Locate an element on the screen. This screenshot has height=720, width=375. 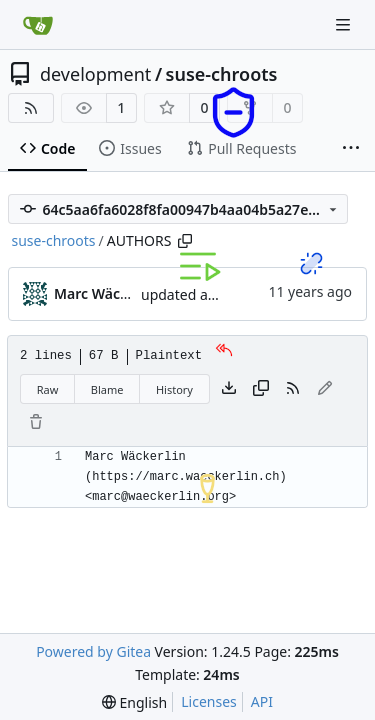
remove or reduce security protection is located at coordinates (233, 112).